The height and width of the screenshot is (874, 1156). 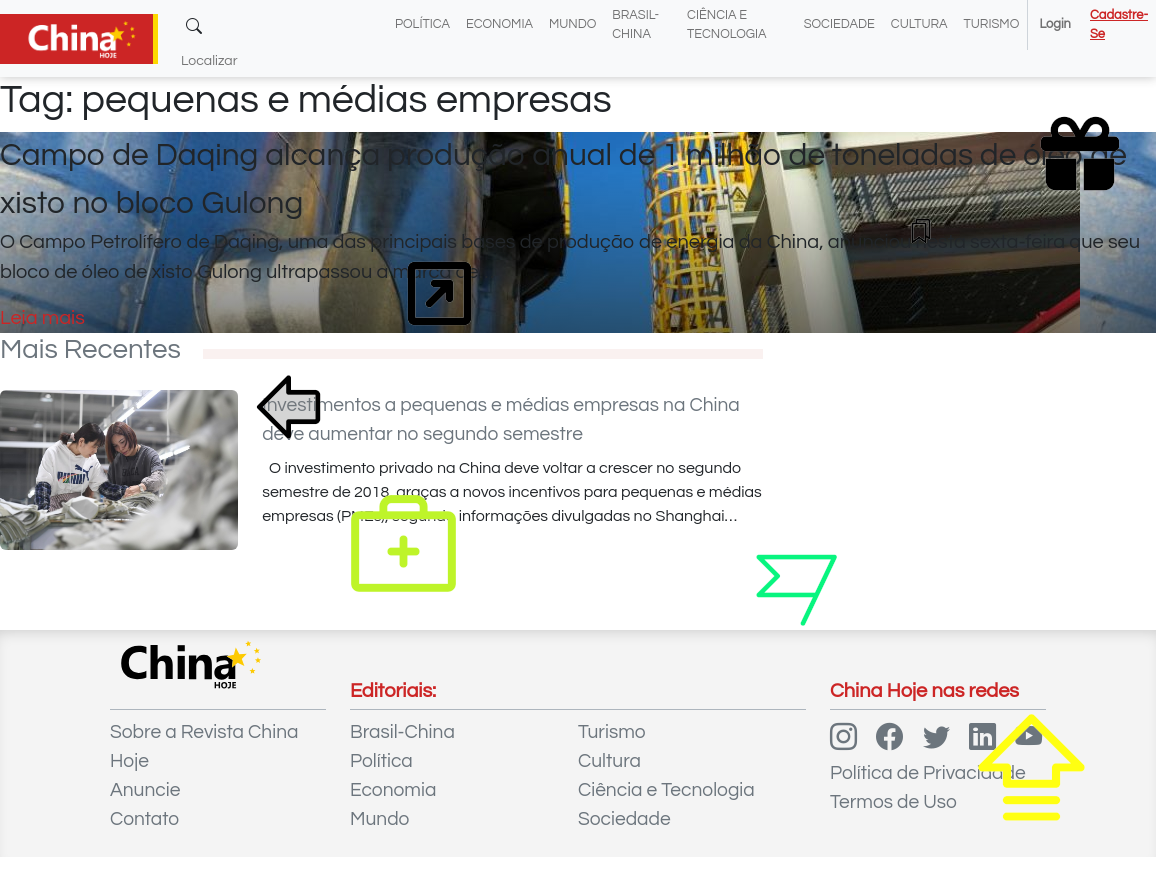 What do you see at coordinates (921, 231) in the screenshot?
I see `view your bookmarked items` at bounding box center [921, 231].